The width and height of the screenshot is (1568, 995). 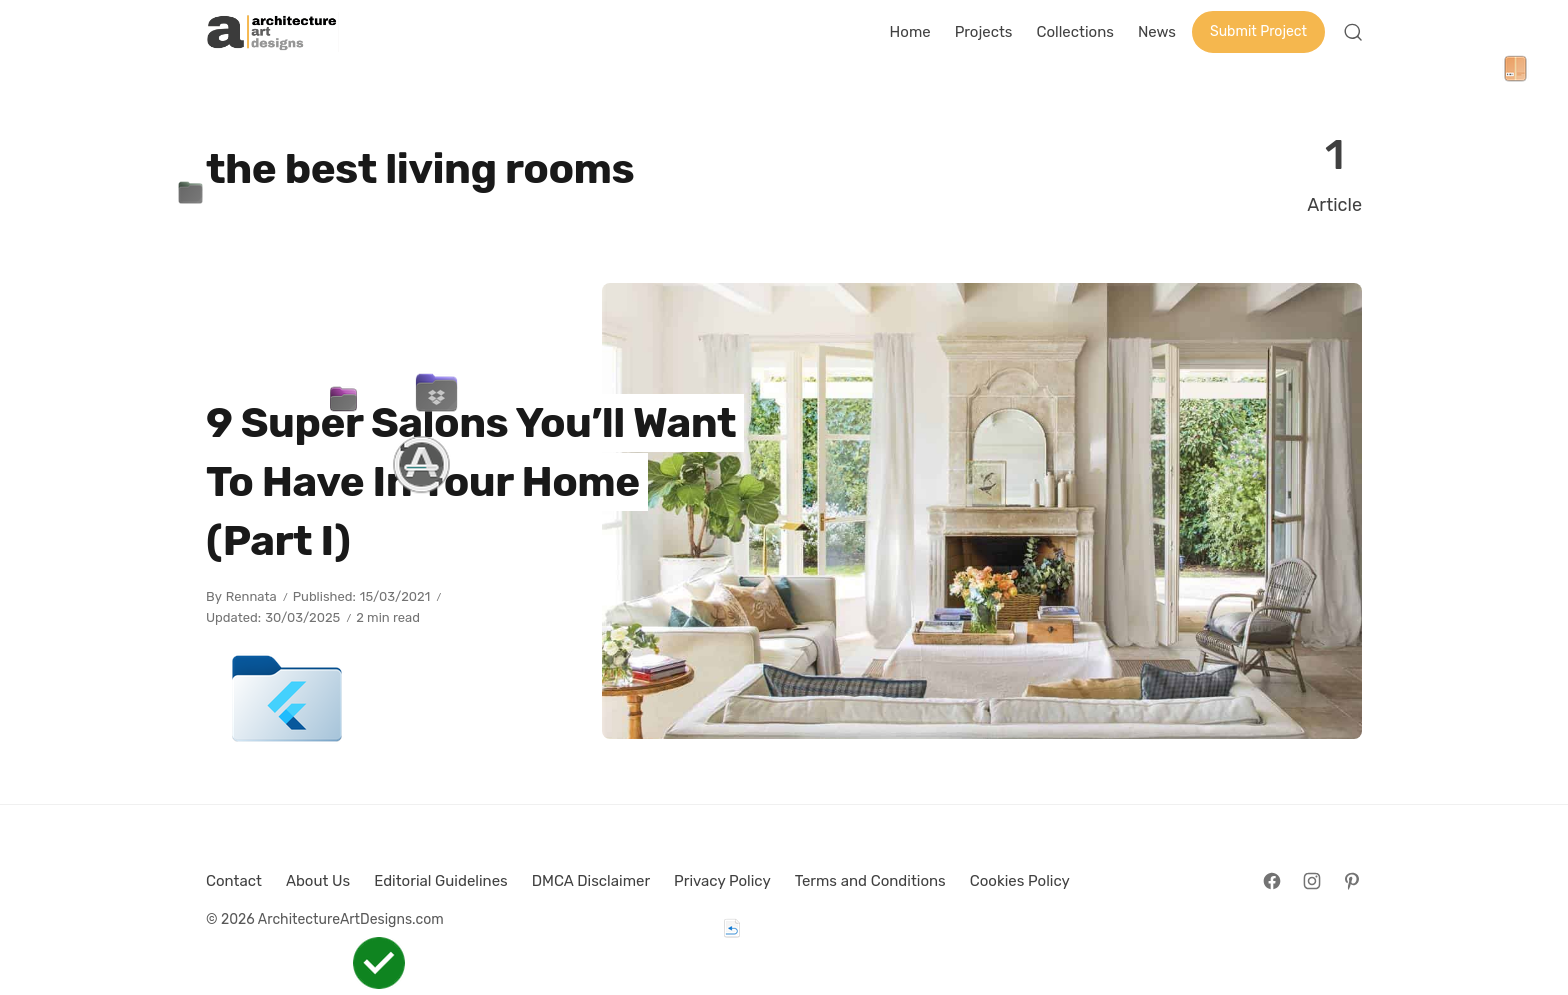 What do you see at coordinates (343, 398) in the screenshot?
I see `drop files here to move them into this folder` at bounding box center [343, 398].